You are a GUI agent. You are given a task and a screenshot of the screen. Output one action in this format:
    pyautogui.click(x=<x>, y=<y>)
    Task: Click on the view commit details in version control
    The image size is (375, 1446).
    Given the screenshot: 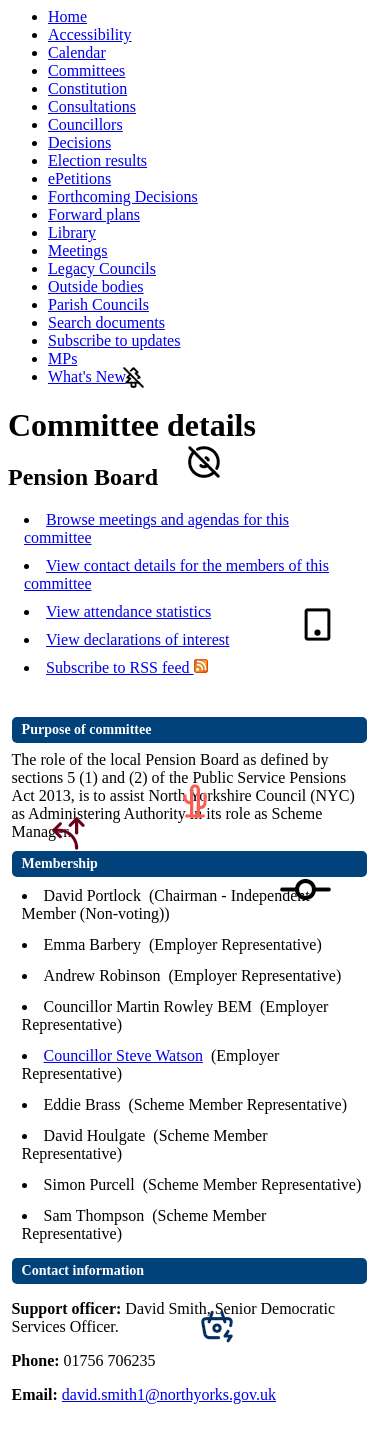 What is the action you would take?
    pyautogui.click(x=305, y=889)
    